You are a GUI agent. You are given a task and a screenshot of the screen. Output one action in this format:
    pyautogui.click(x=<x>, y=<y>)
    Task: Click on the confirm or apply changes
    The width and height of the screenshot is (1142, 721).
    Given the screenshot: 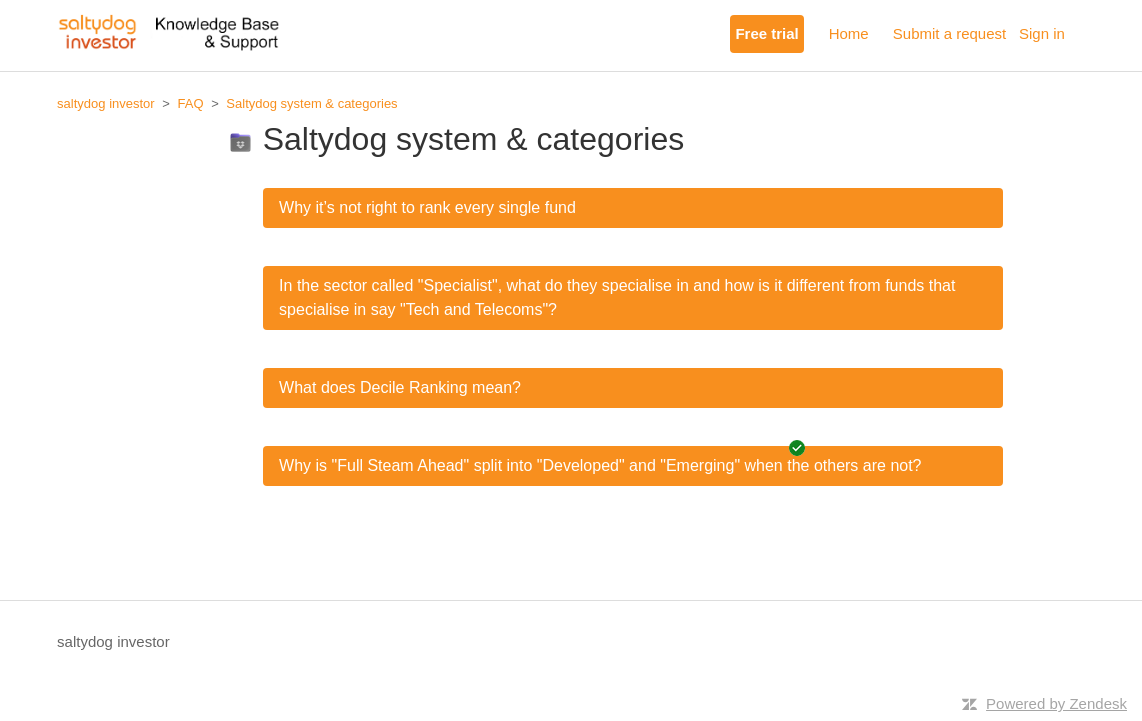 What is the action you would take?
    pyautogui.click(x=797, y=448)
    